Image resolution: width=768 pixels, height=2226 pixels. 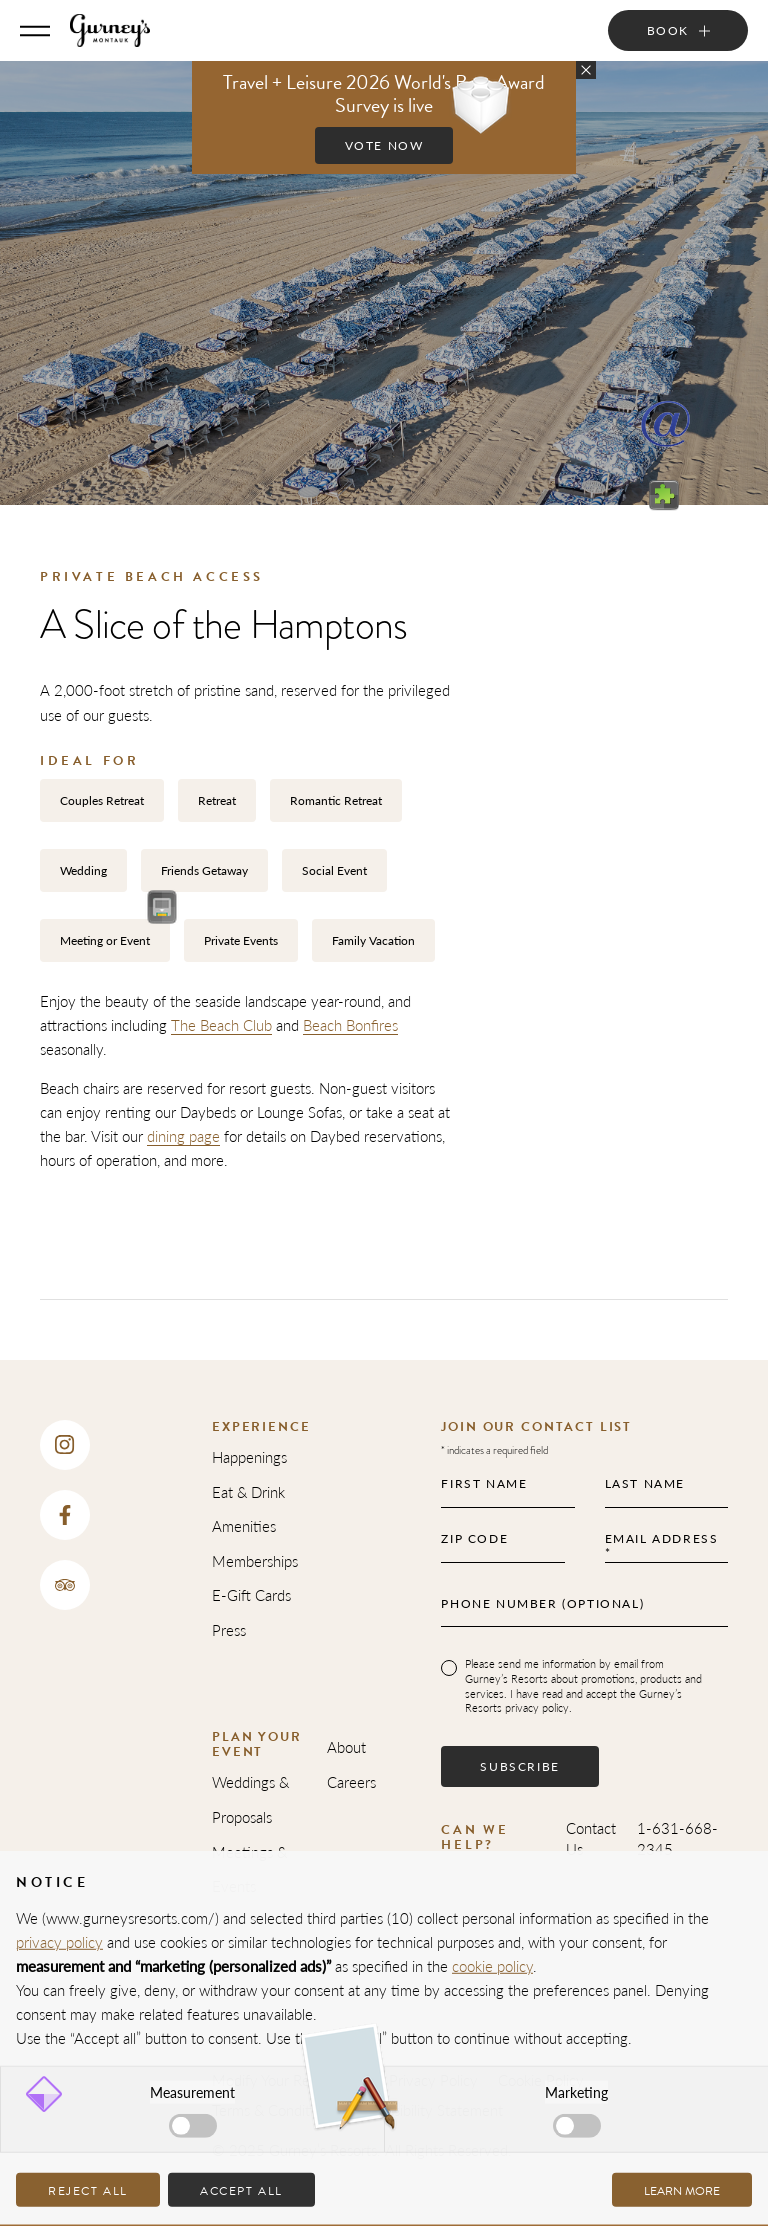 What do you see at coordinates (162, 907) in the screenshot?
I see `indicates a ROM file type` at bounding box center [162, 907].